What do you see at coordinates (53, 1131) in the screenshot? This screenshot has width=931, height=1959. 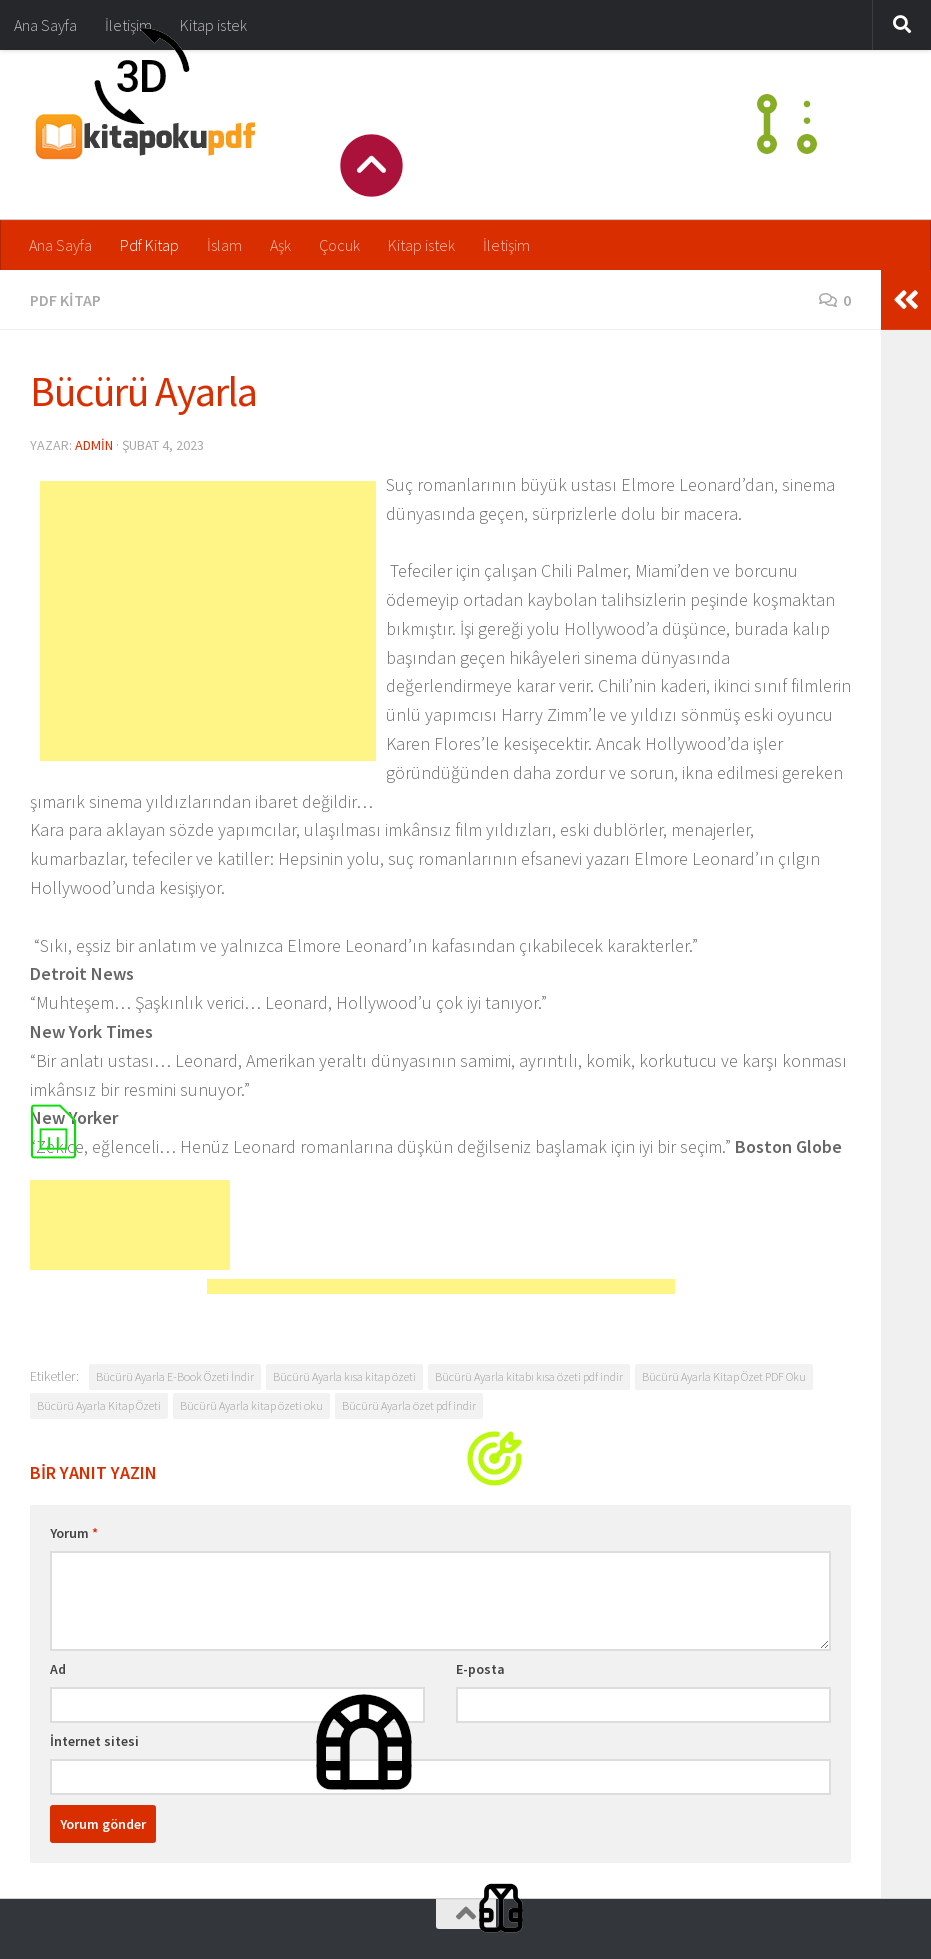 I see `manage sim card settings` at bounding box center [53, 1131].